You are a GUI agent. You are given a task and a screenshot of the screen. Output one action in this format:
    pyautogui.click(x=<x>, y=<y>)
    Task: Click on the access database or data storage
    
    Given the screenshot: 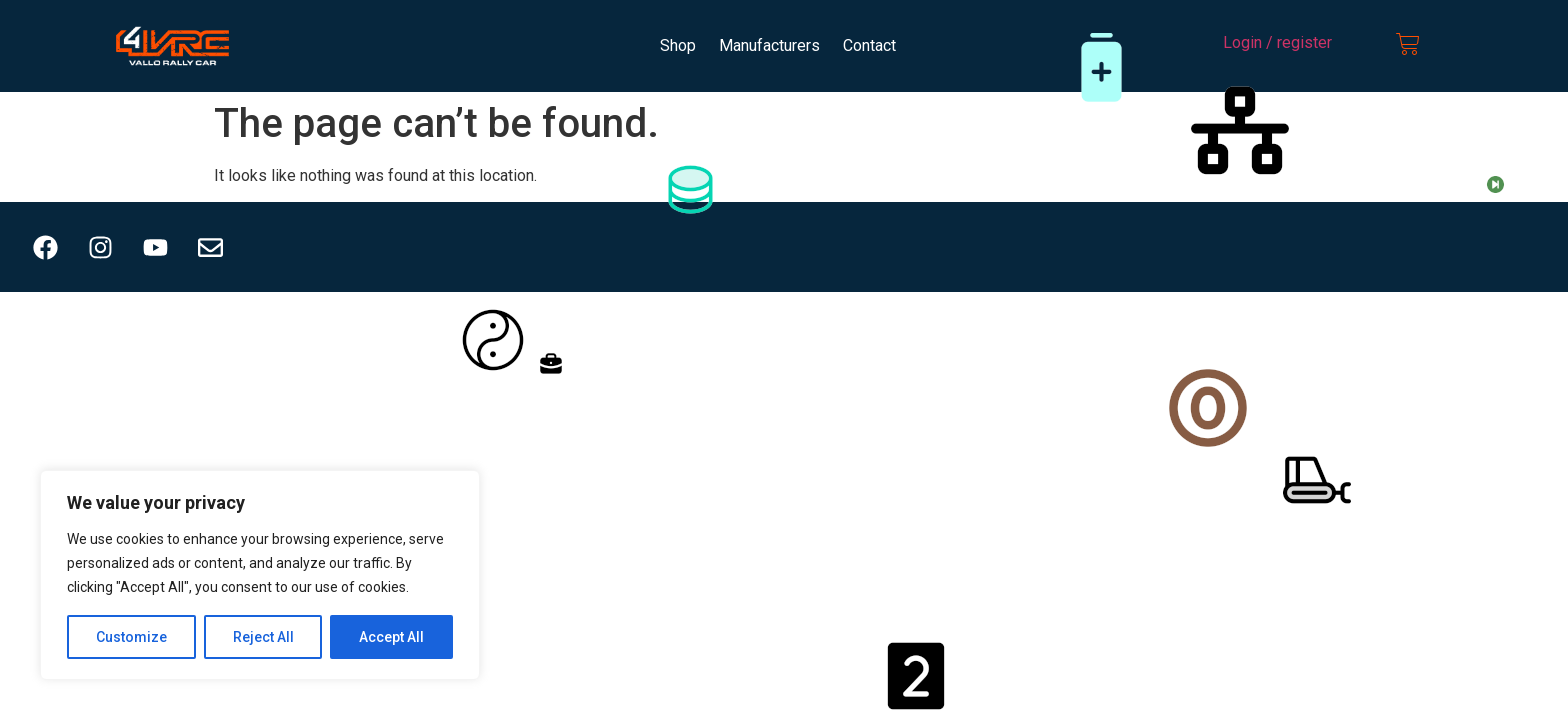 What is the action you would take?
    pyautogui.click(x=690, y=189)
    